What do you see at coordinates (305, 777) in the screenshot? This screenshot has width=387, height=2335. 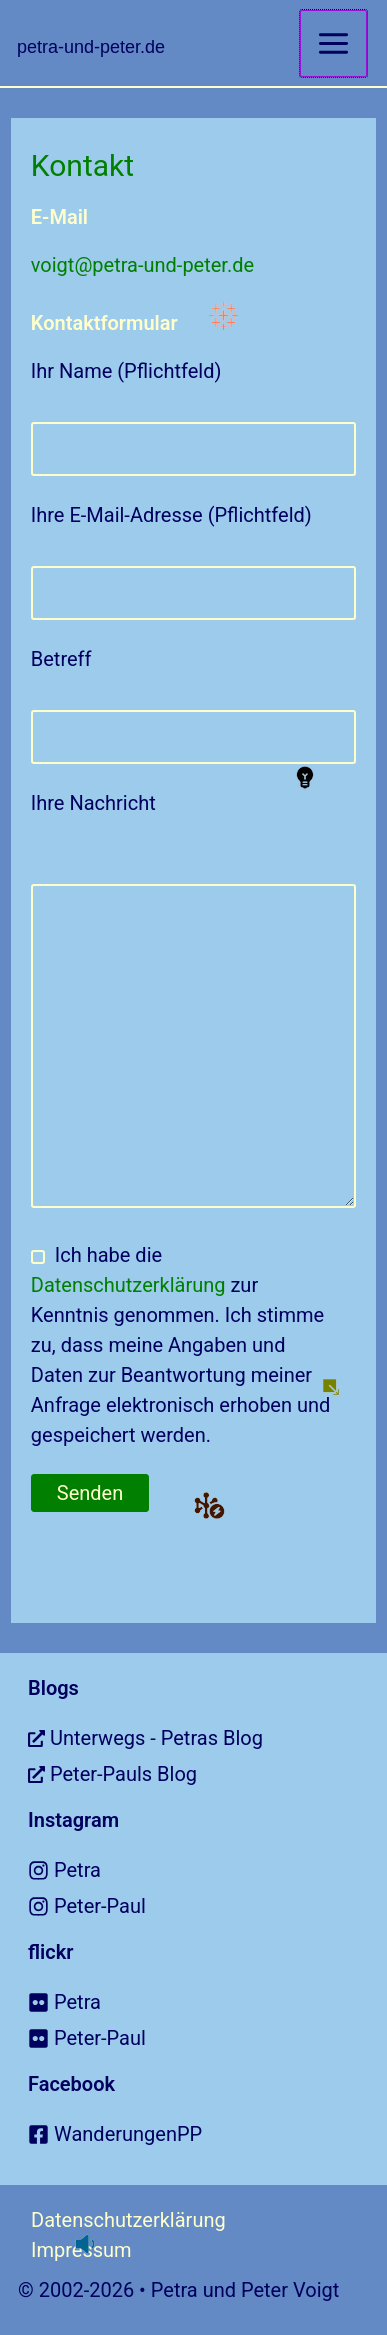 I see `access tips or ideas` at bounding box center [305, 777].